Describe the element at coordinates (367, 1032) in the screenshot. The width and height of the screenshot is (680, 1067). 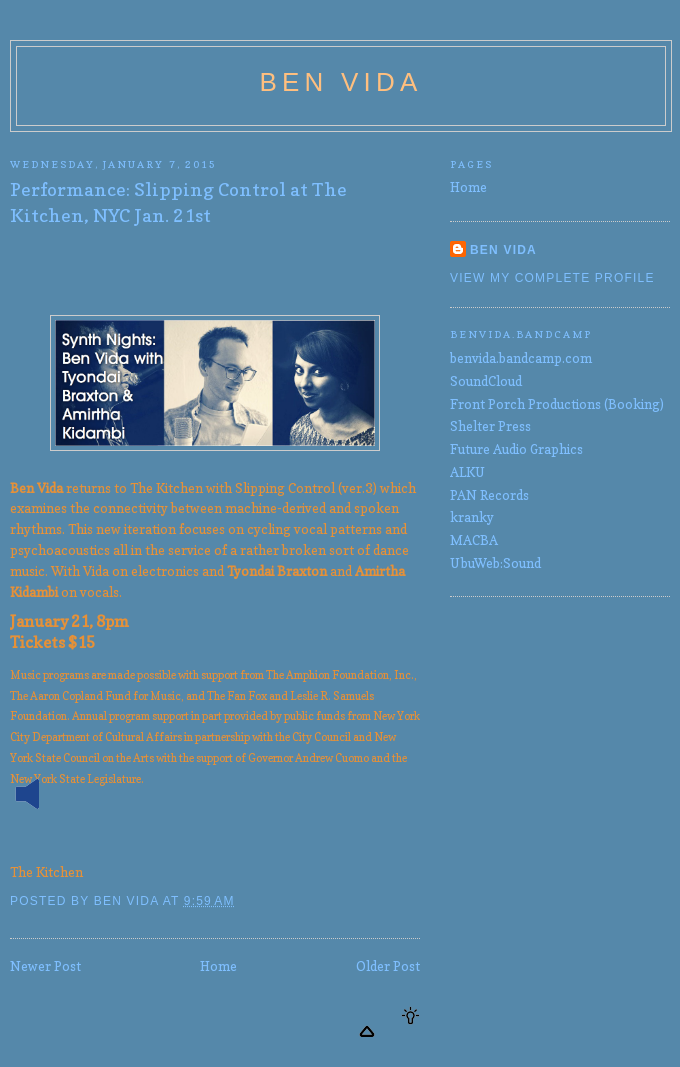
I see `scroll to top of page` at that location.